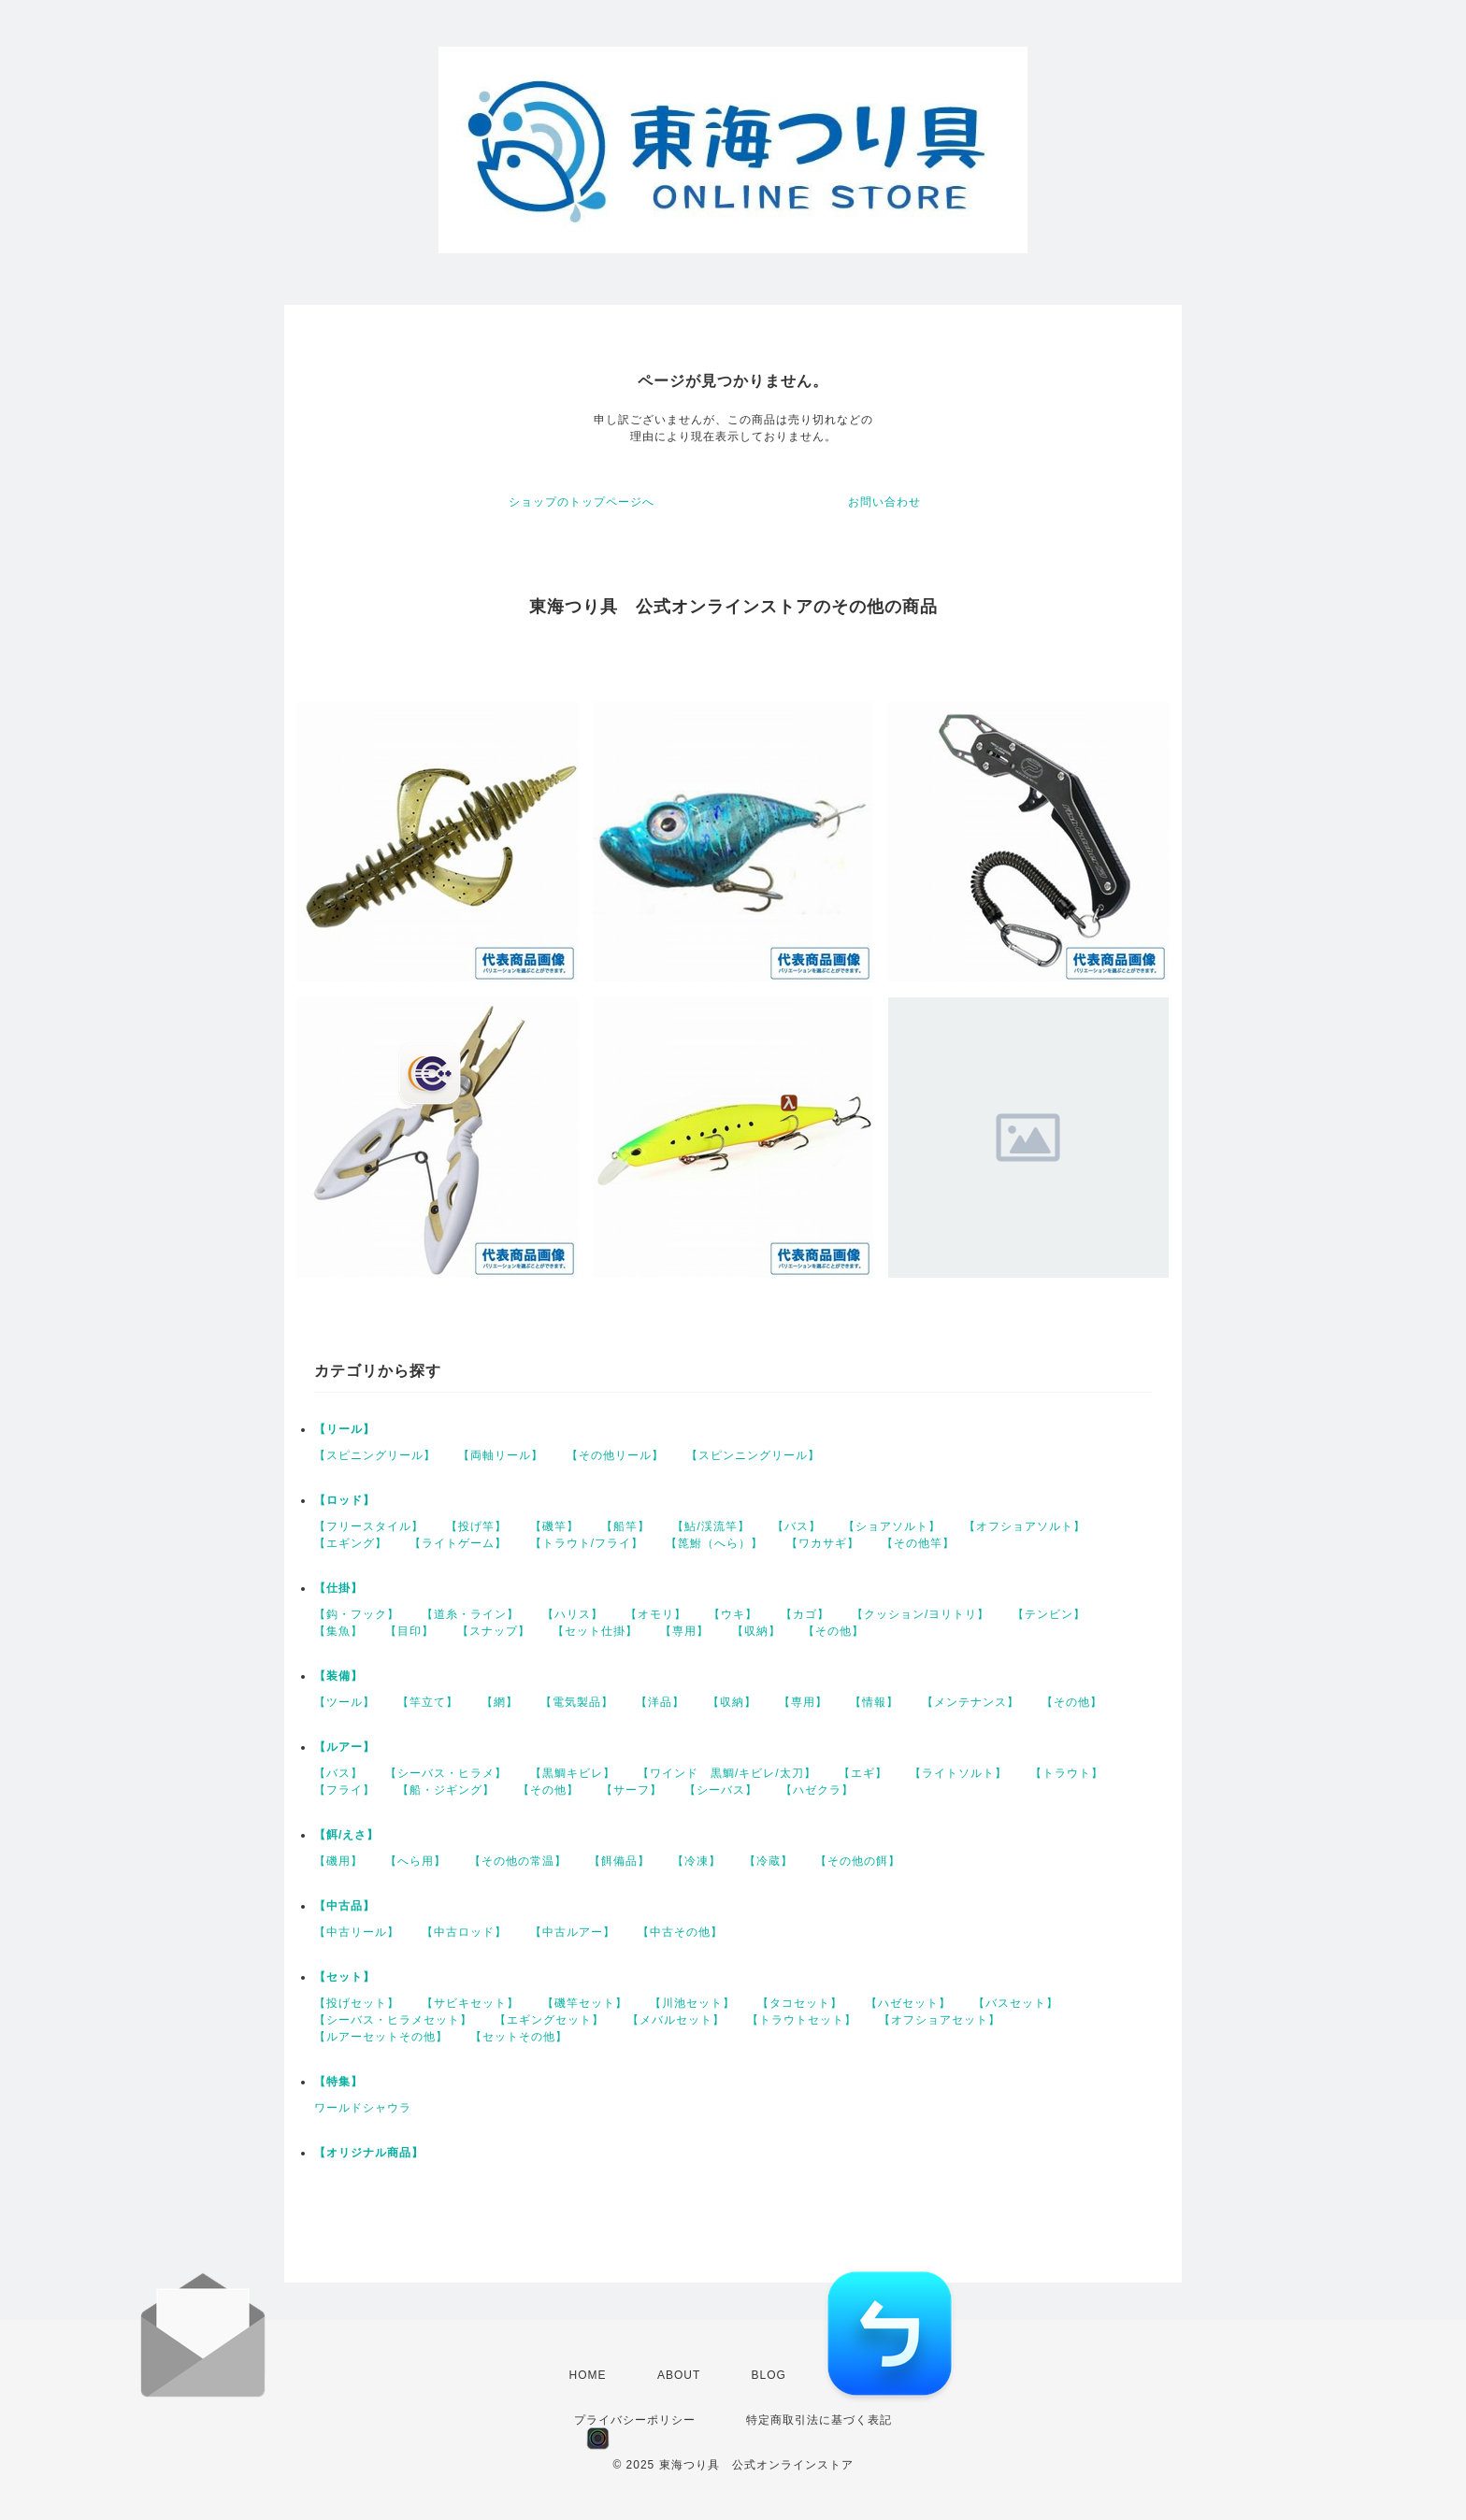 This screenshot has width=1466, height=2520. What do you see at coordinates (429, 1073) in the screenshot?
I see `launch eclipse cdt development environment` at bounding box center [429, 1073].